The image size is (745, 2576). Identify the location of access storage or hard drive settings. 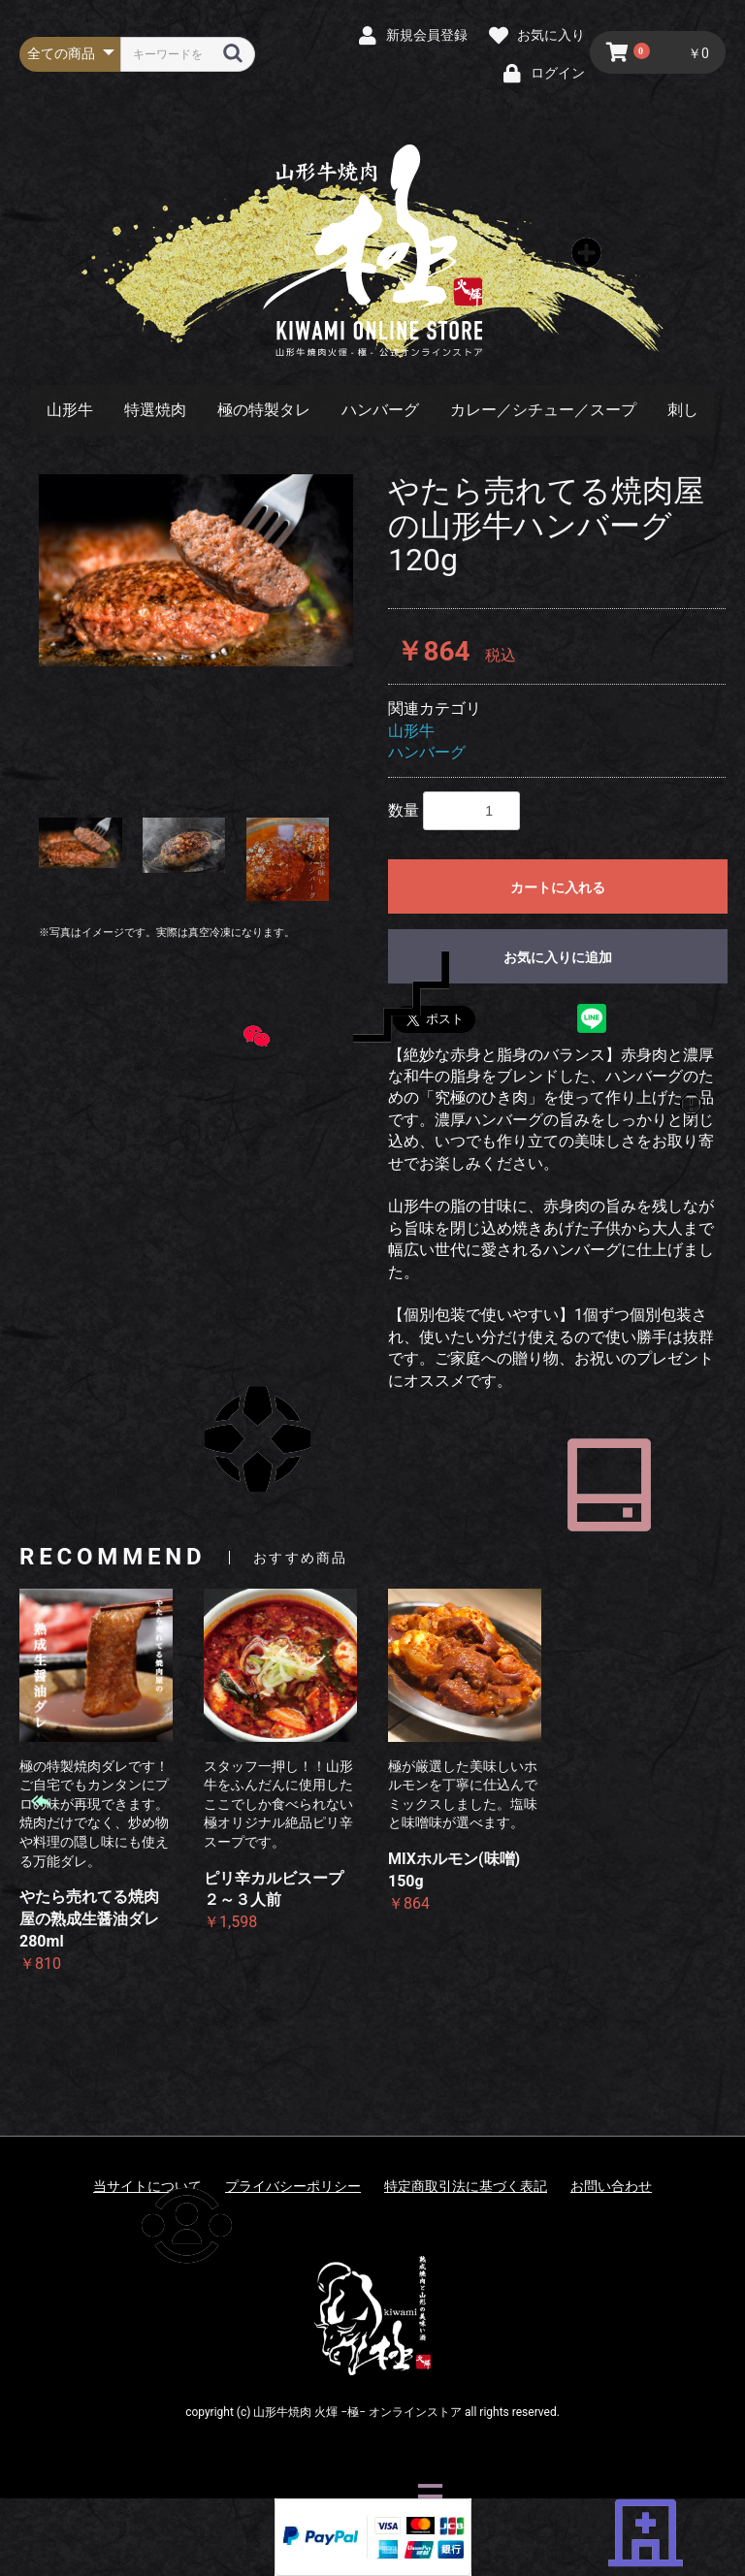
(609, 1485).